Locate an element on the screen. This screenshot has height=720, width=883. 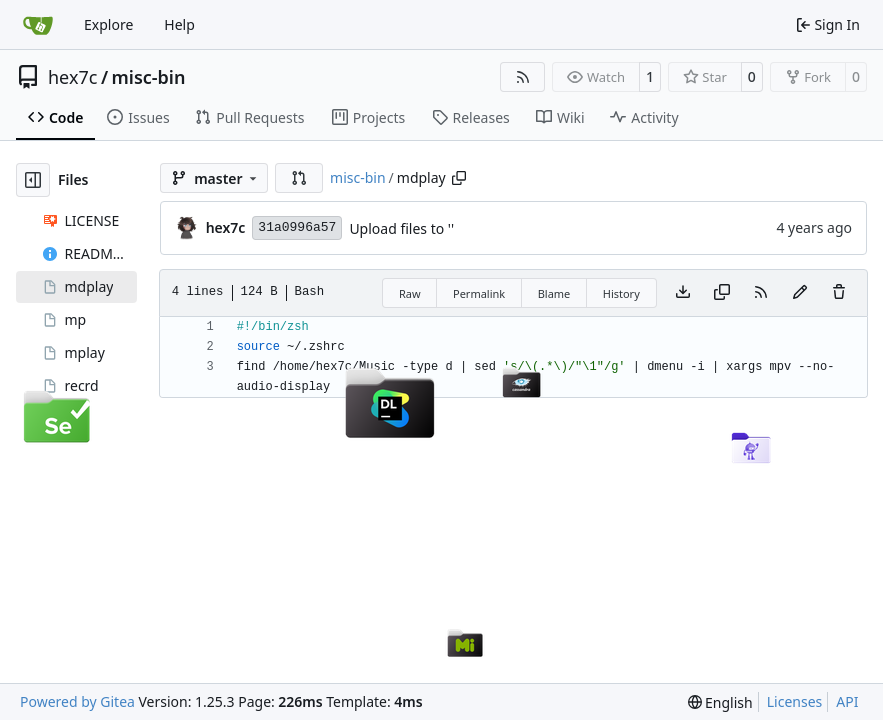
open the maui framework project folder is located at coordinates (751, 449).